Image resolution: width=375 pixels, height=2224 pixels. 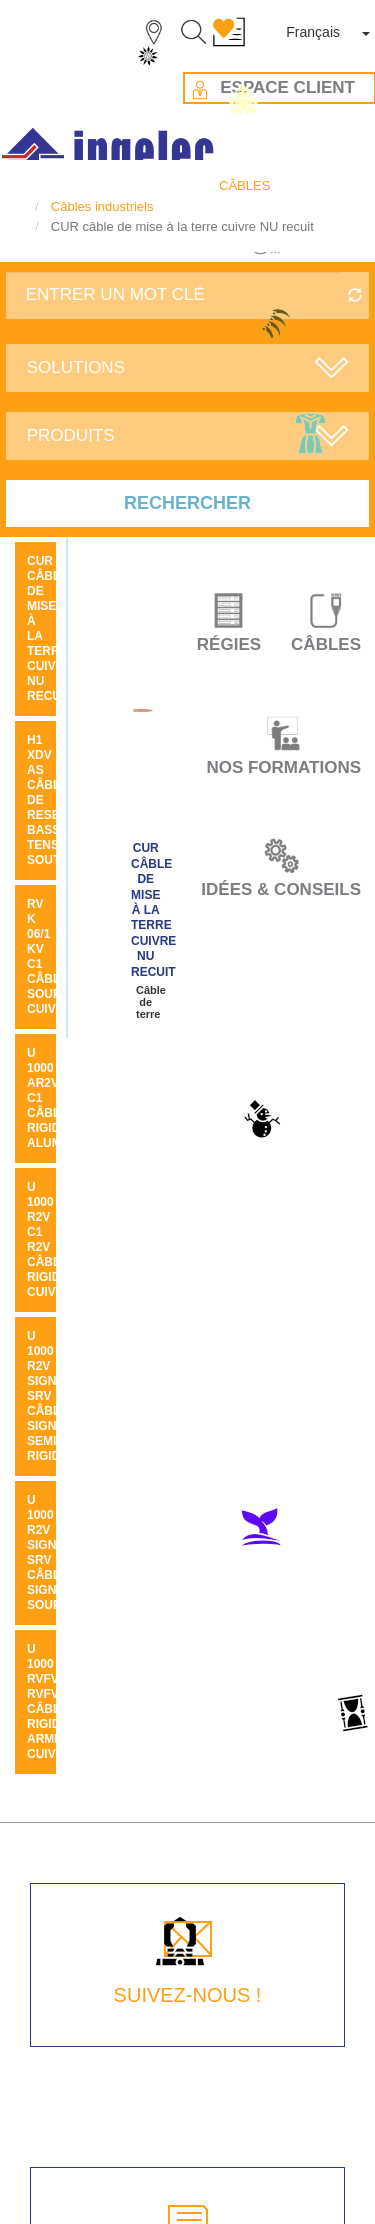 I want to click on select the frog prince character, so click(x=243, y=99).